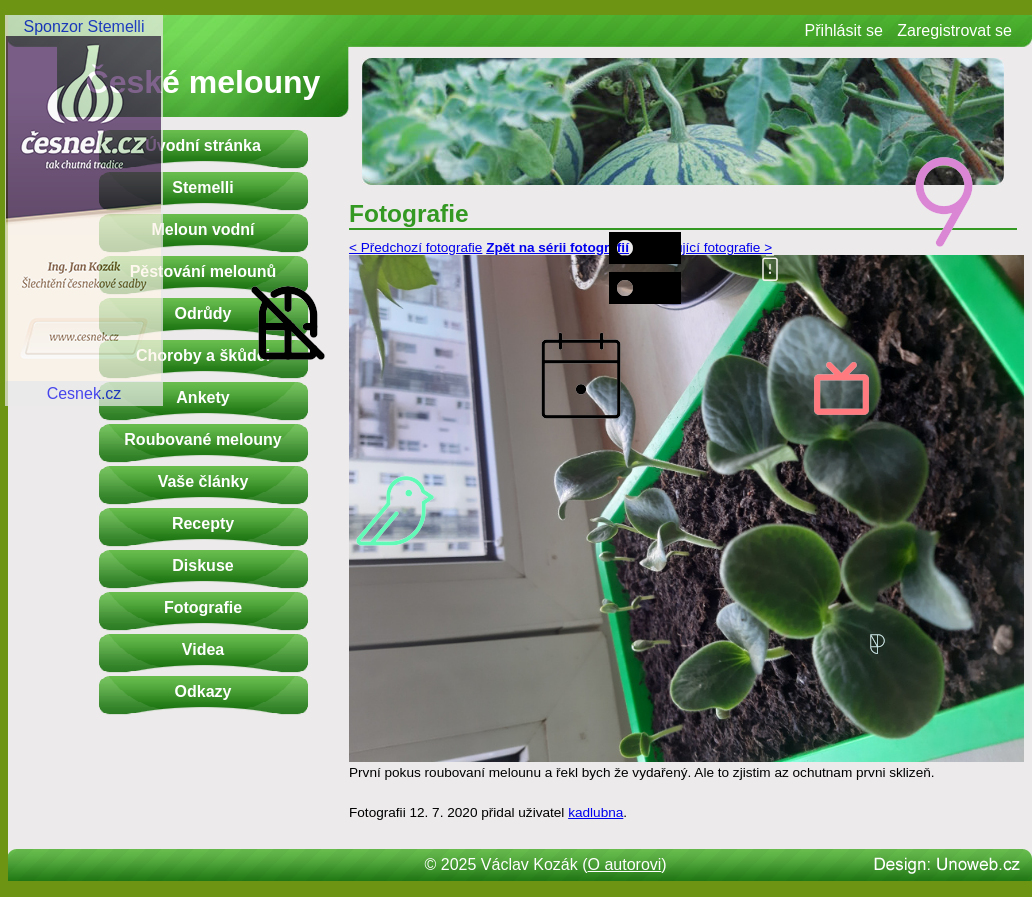 The height and width of the screenshot is (897, 1032). What do you see at coordinates (288, 323) in the screenshot?
I see `window or panel is disabled` at bounding box center [288, 323].